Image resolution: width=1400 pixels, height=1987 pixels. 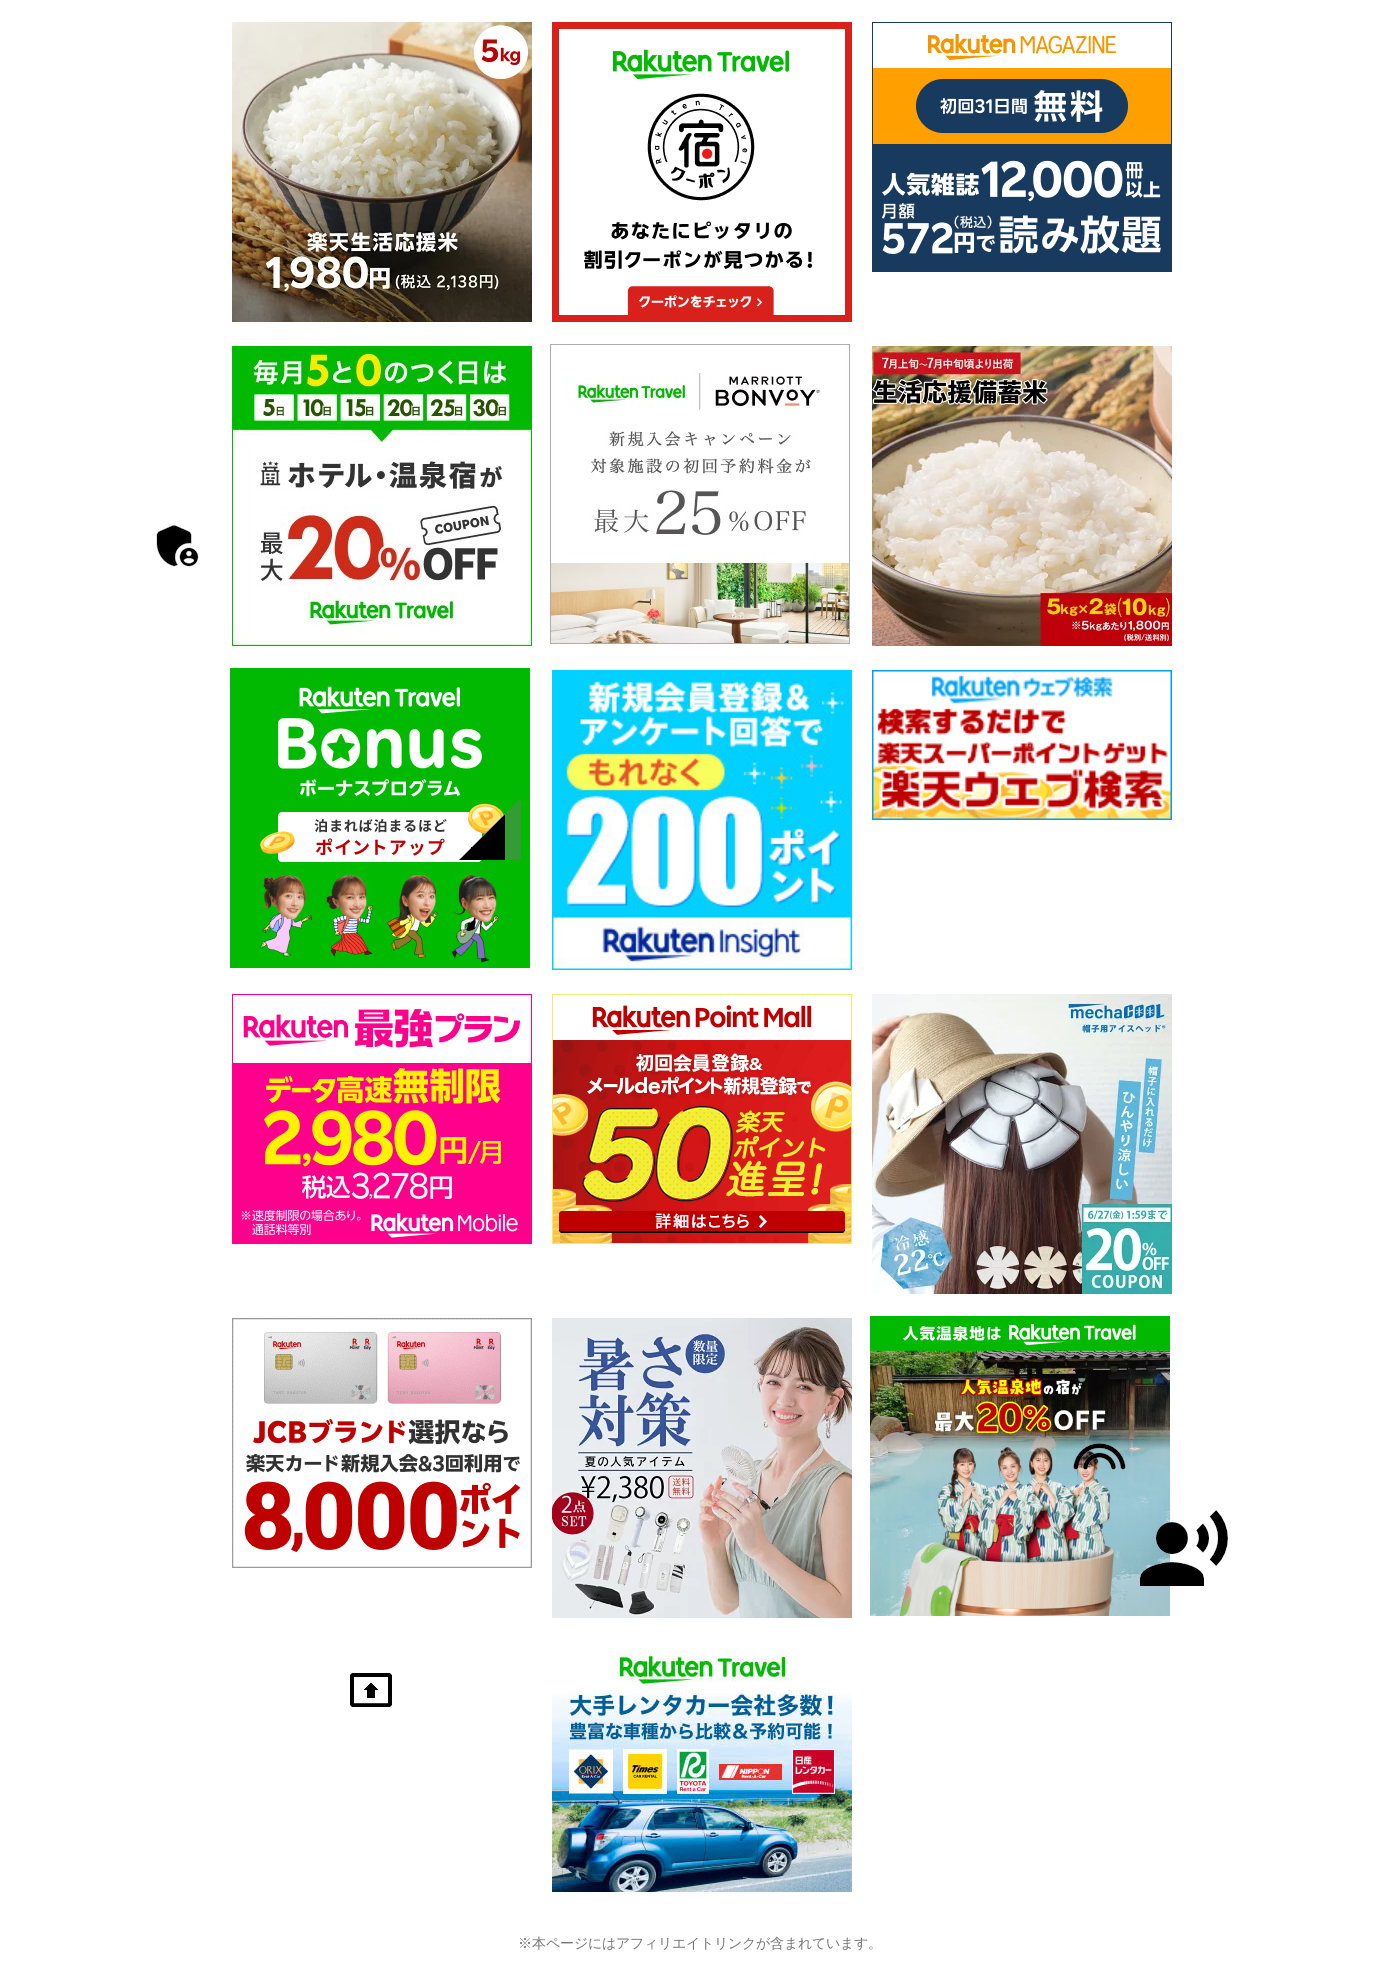 I want to click on indicates moderate cellular signal strength, so click(x=490, y=829).